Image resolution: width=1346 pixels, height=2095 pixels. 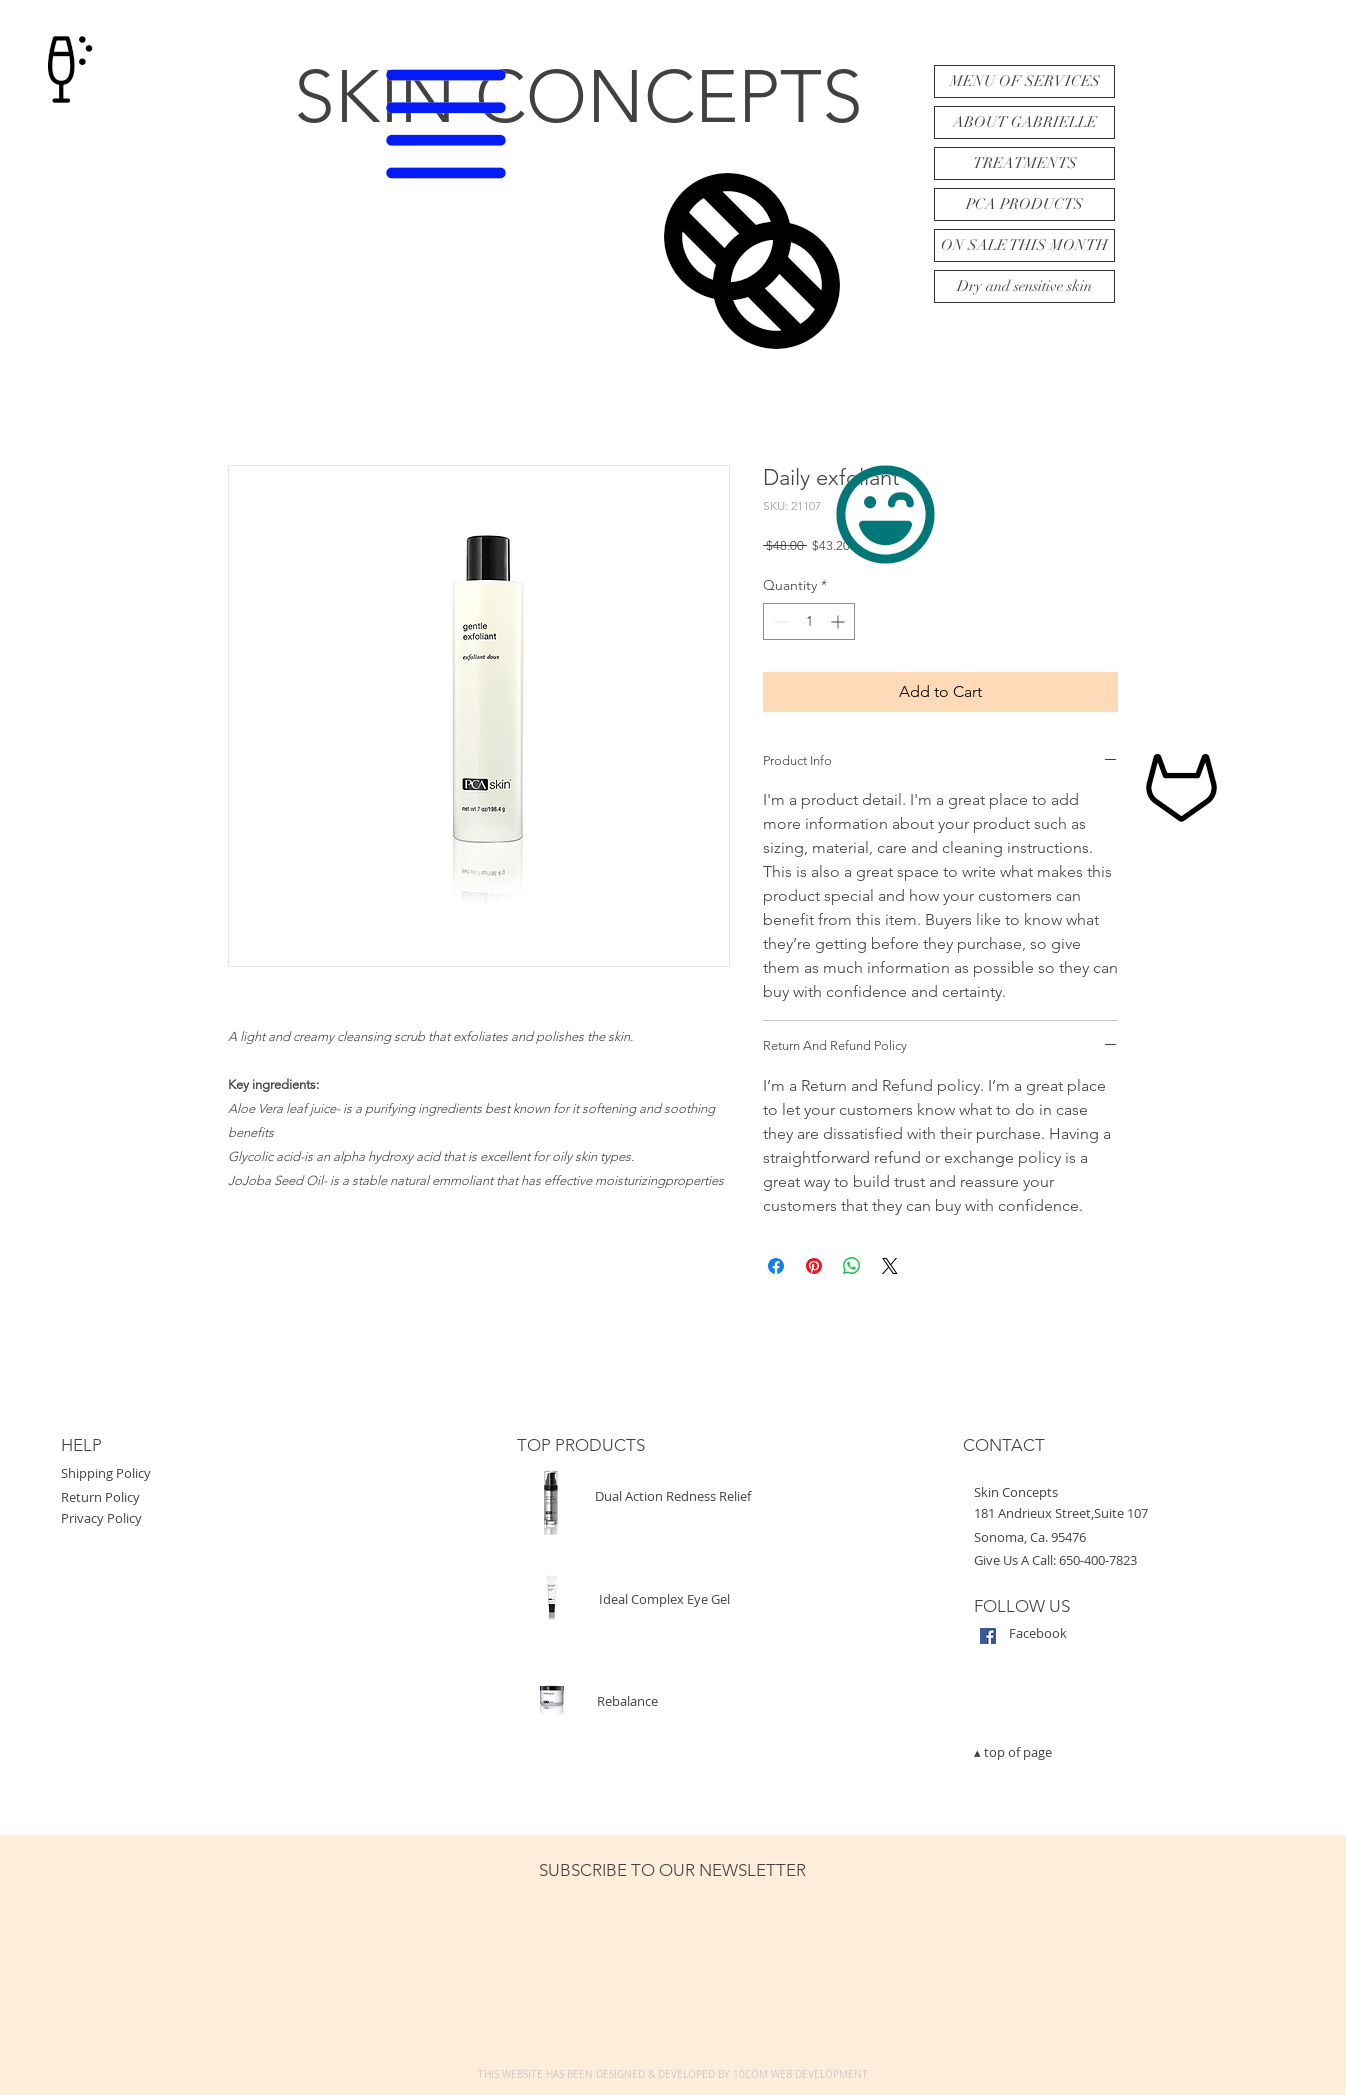 I want to click on open navigation menu, so click(x=446, y=124).